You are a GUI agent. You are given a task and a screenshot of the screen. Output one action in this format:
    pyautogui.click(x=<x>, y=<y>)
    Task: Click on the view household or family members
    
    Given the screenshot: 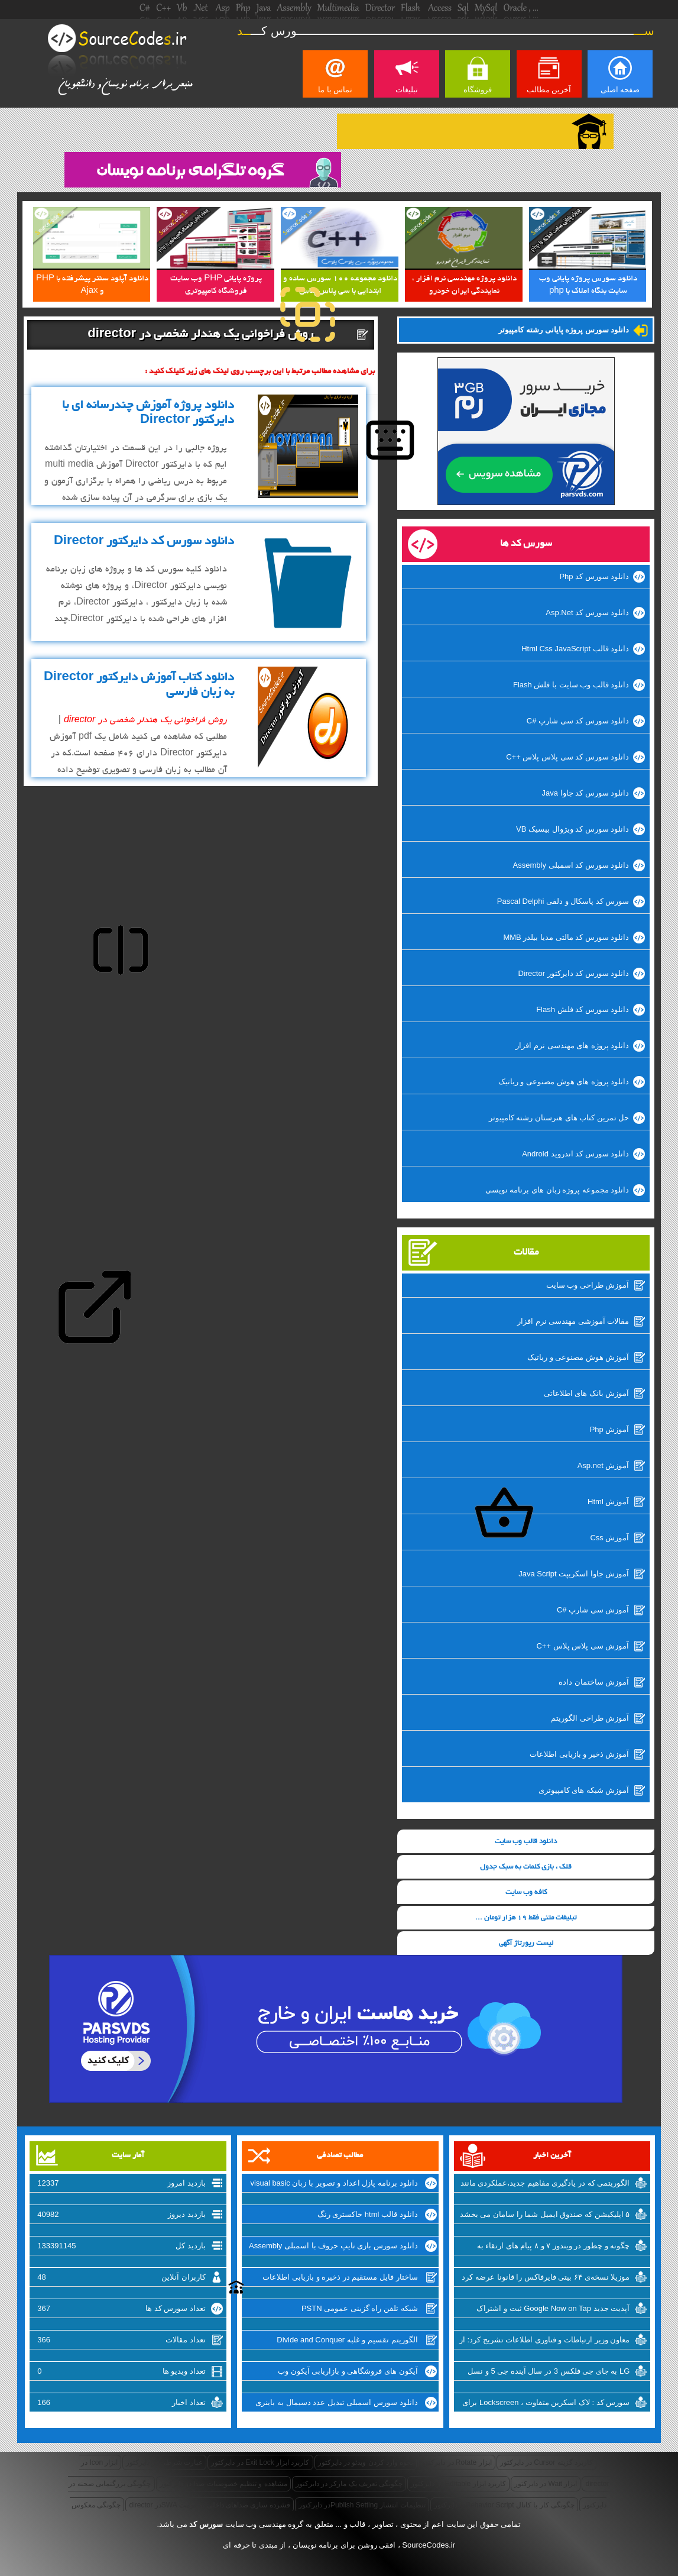 What is the action you would take?
    pyautogui.click(x=236, y=2287)
    